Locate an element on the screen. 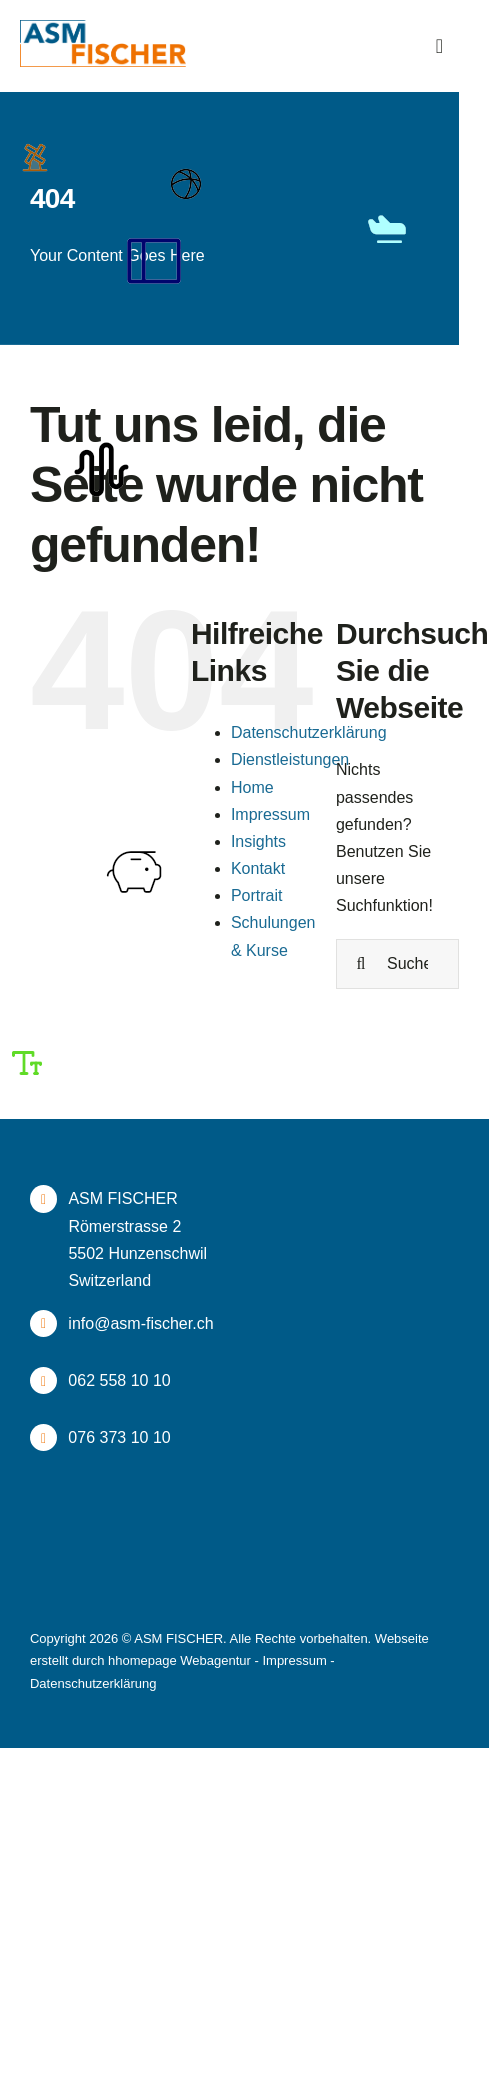  access savings or budget features is located at coordinates (135, 872).